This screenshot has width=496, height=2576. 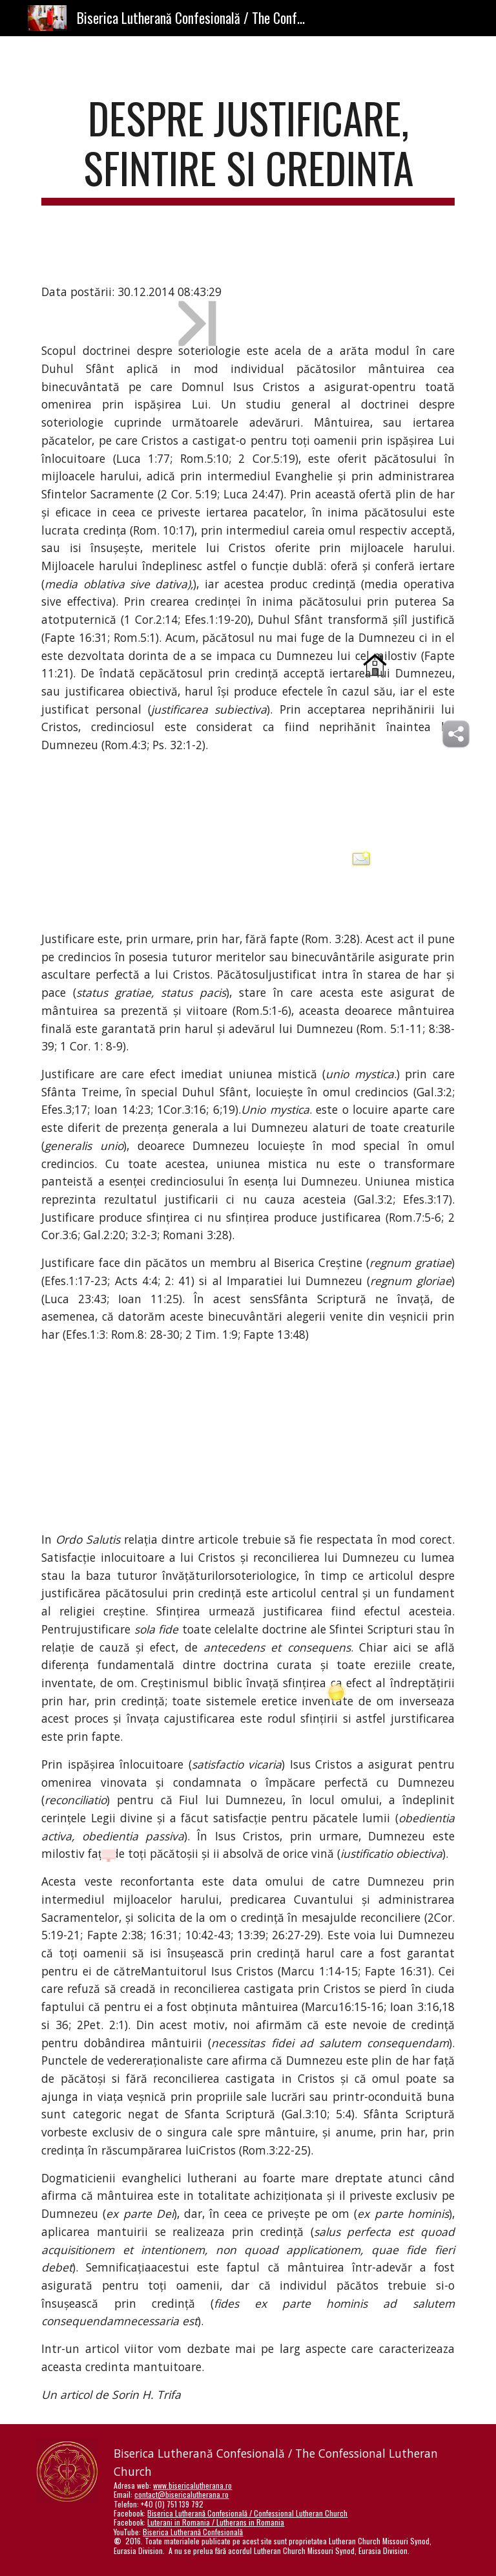 I want to click on access sharing and network preferences, so click(x=456, y=734).